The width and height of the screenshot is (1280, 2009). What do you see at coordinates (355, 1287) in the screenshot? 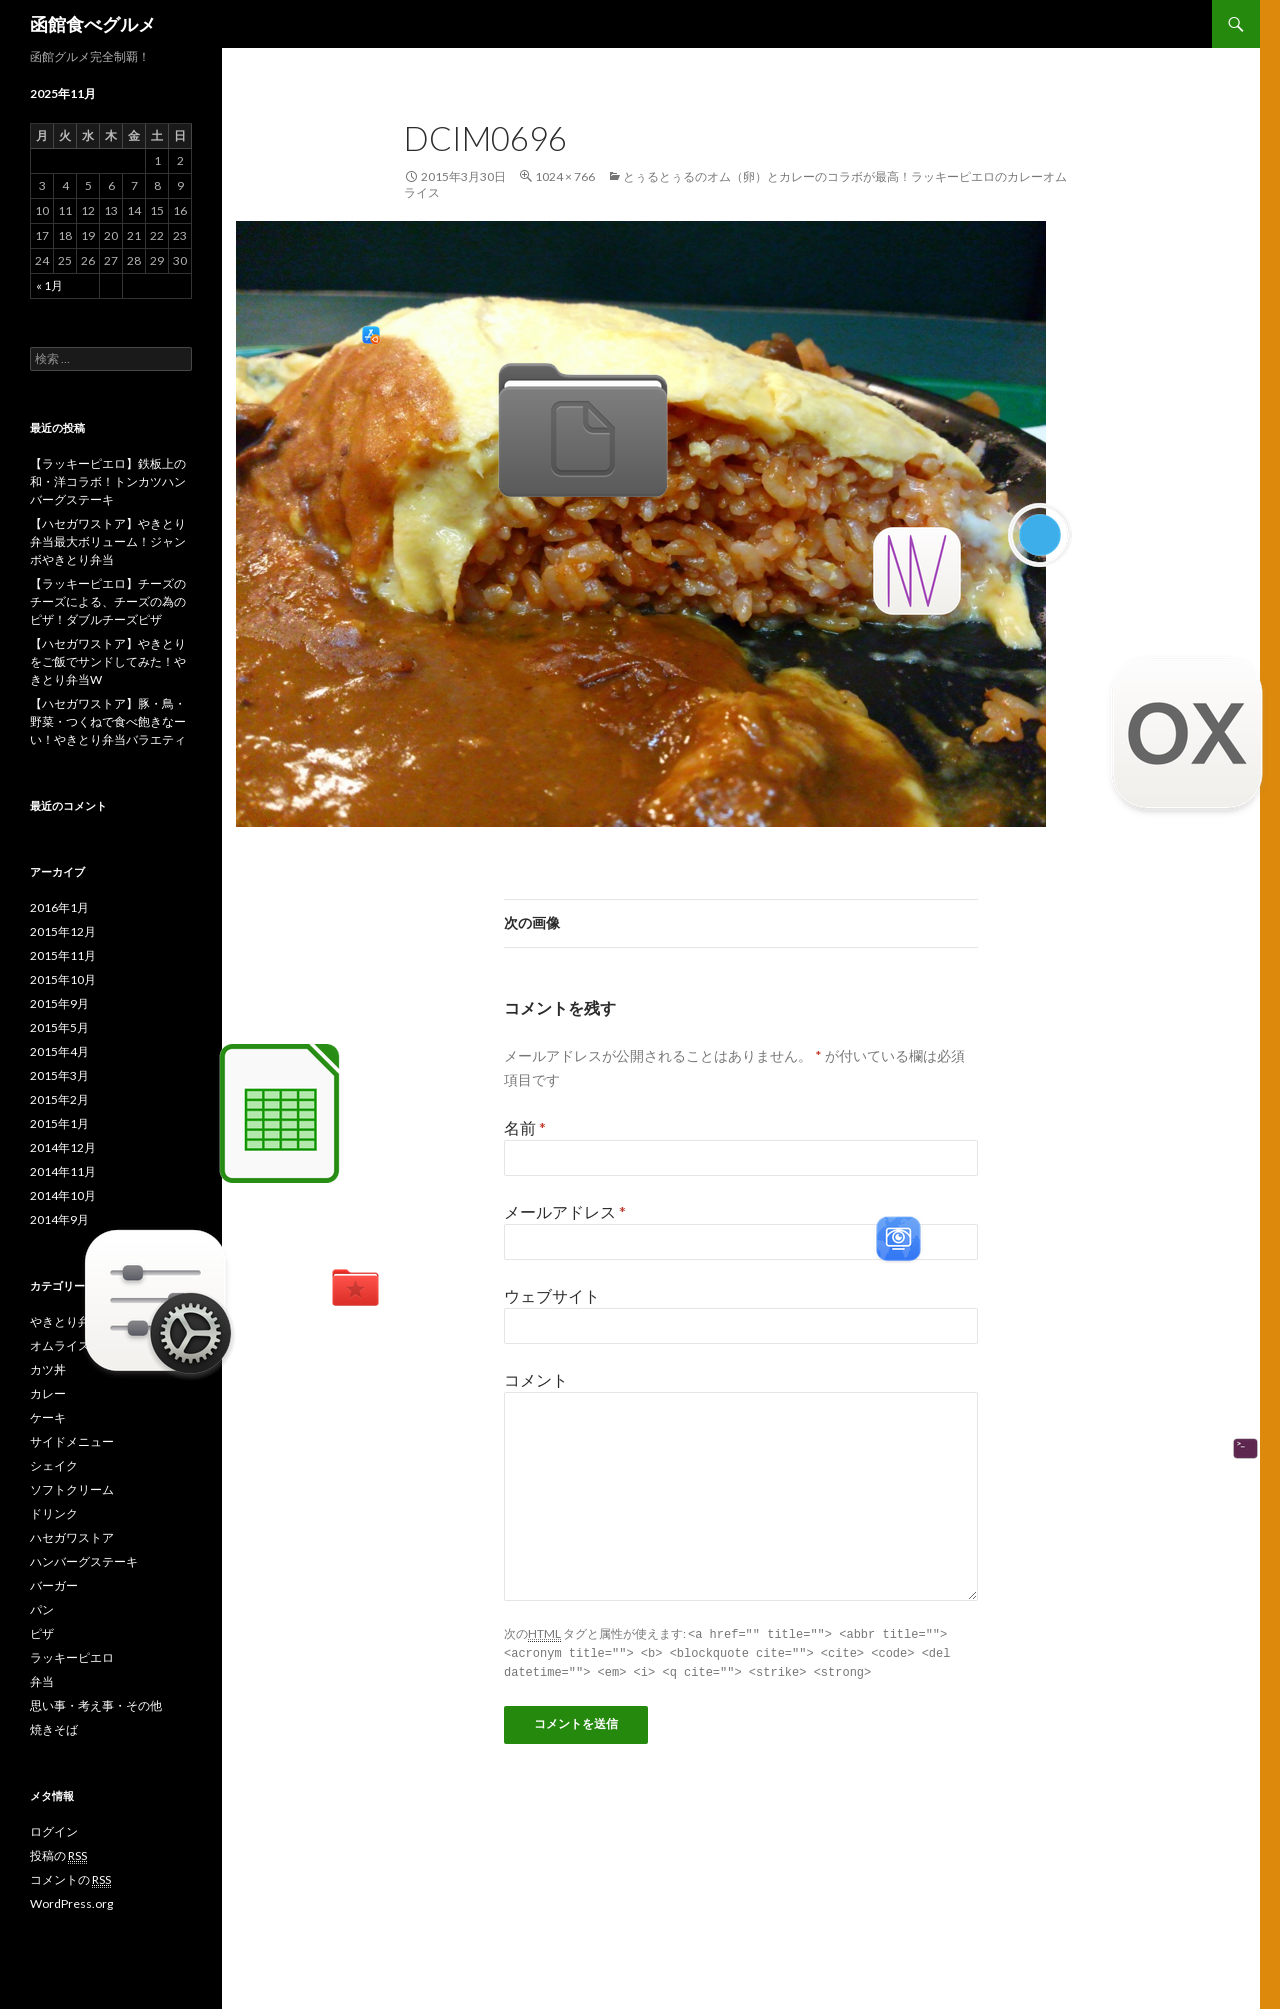
I see `access your bookmarked or favorited files` at bounding box center [355, 1287].